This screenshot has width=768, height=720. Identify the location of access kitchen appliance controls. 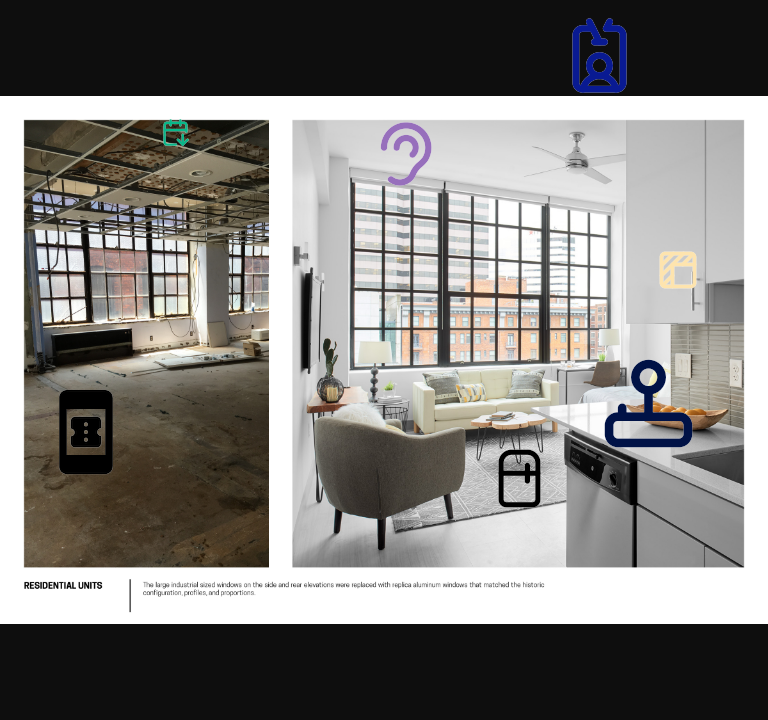
(519, 478).